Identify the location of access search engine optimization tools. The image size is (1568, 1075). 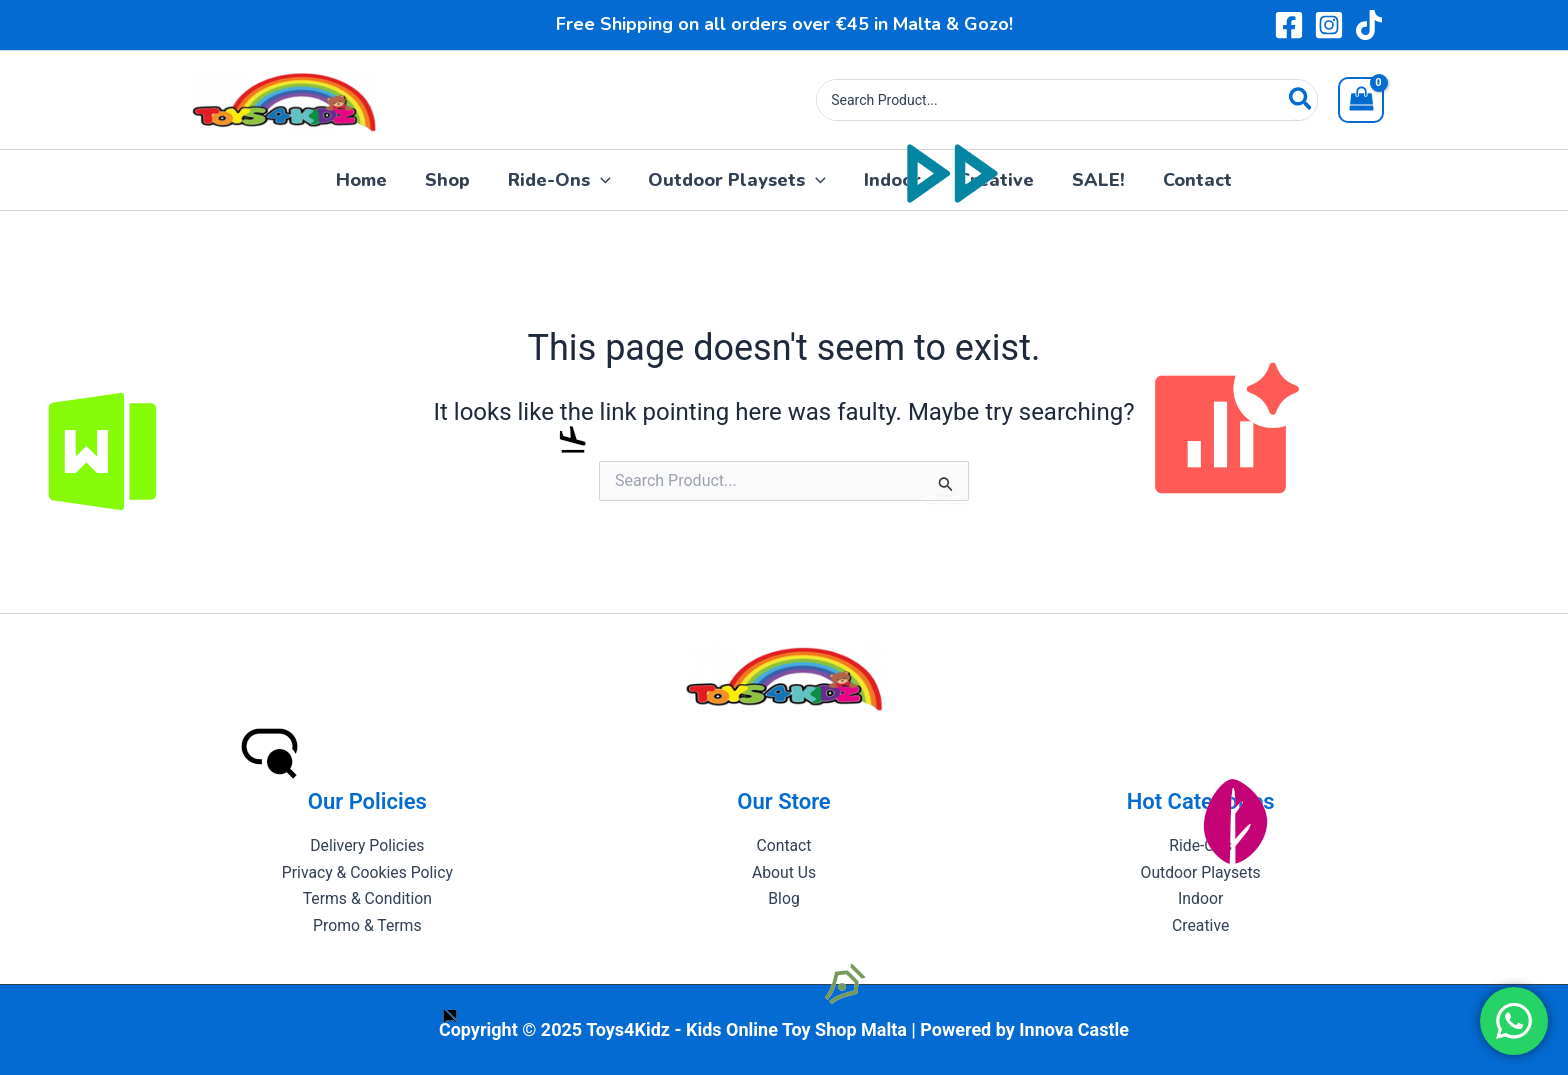
(269, 751).